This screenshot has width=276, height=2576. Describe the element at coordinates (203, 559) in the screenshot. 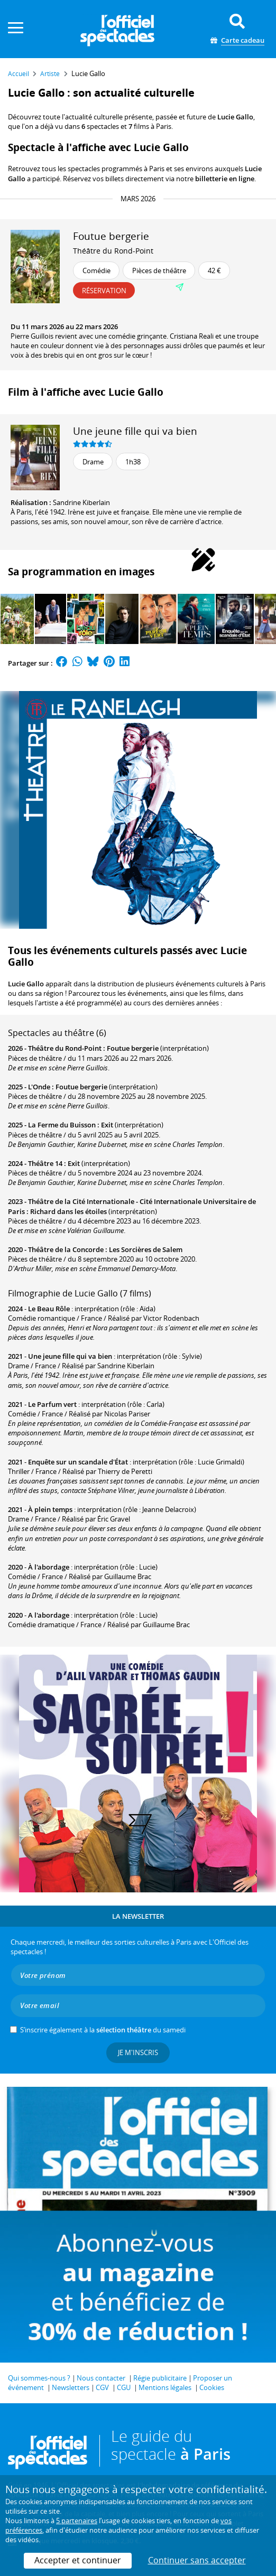

I see `access design or editing tools` at that location.